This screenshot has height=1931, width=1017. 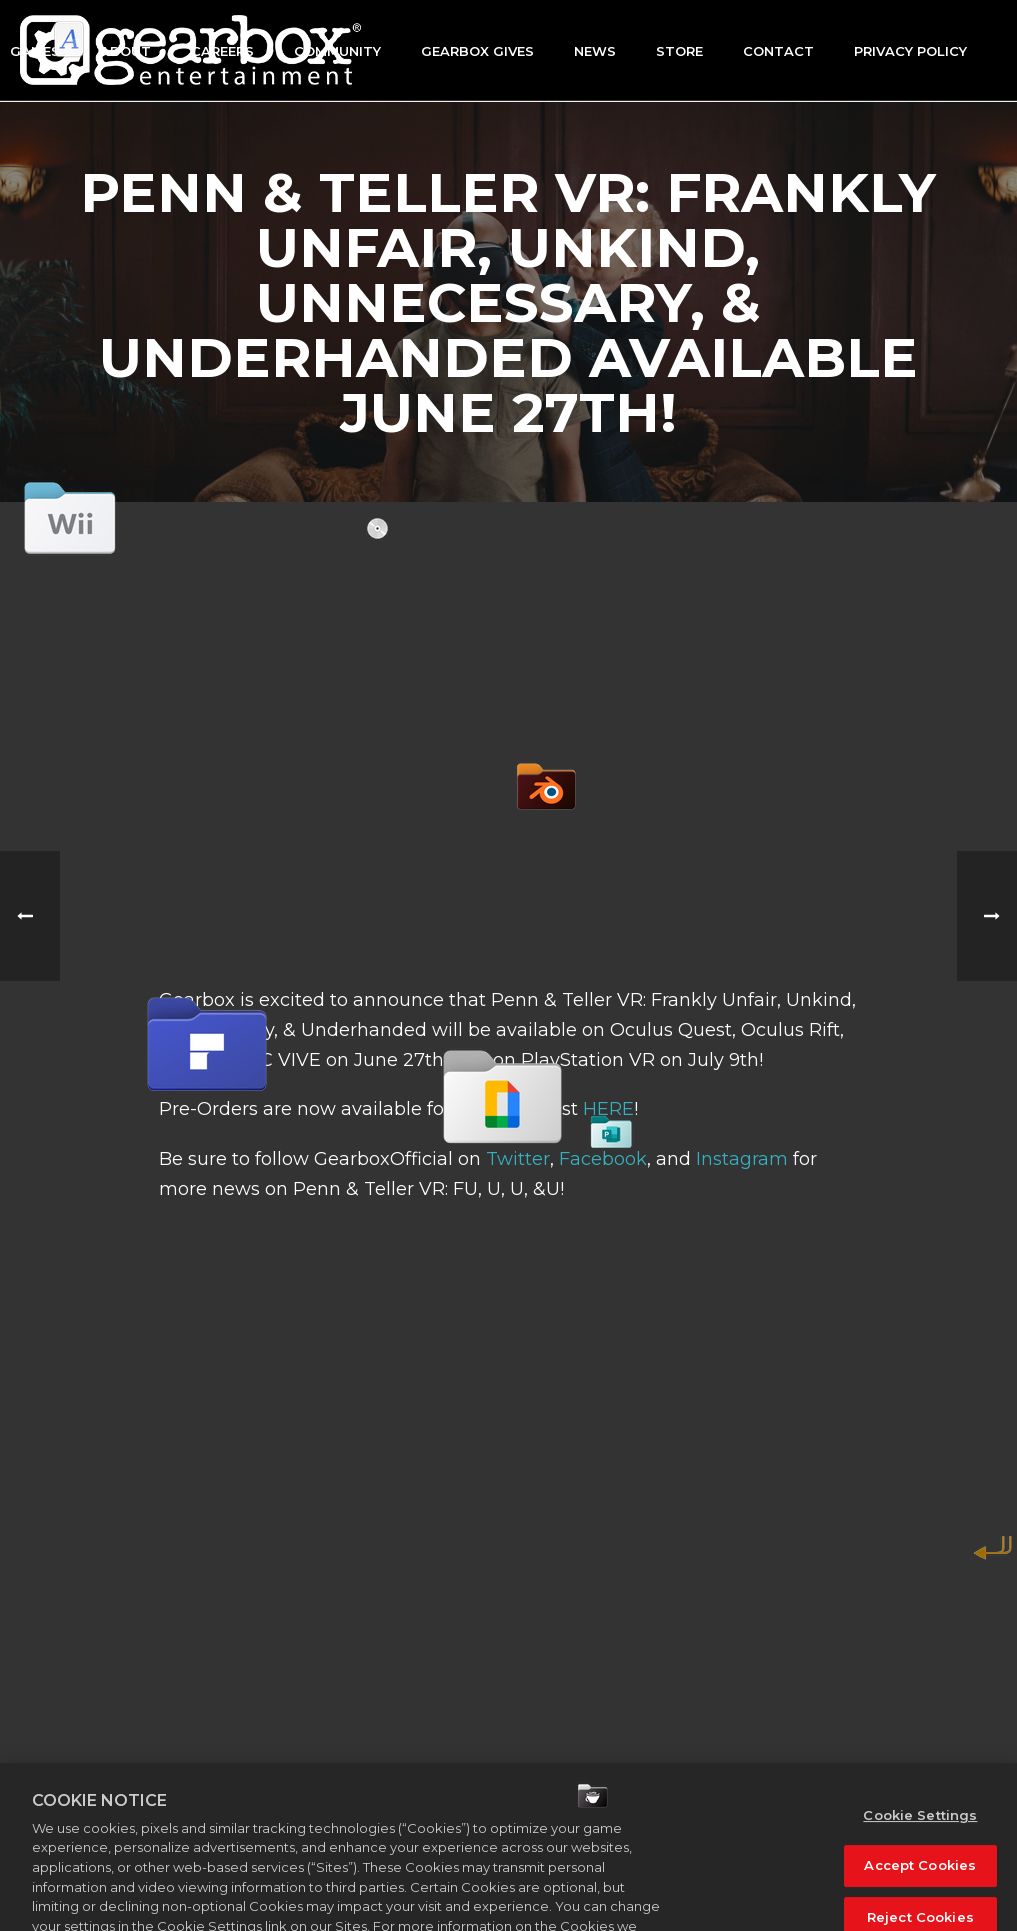 What do you see at coordinates (546, 788) in the screenshot?
I see `open folder containing Blender project files` at bounding box center [546, 788].